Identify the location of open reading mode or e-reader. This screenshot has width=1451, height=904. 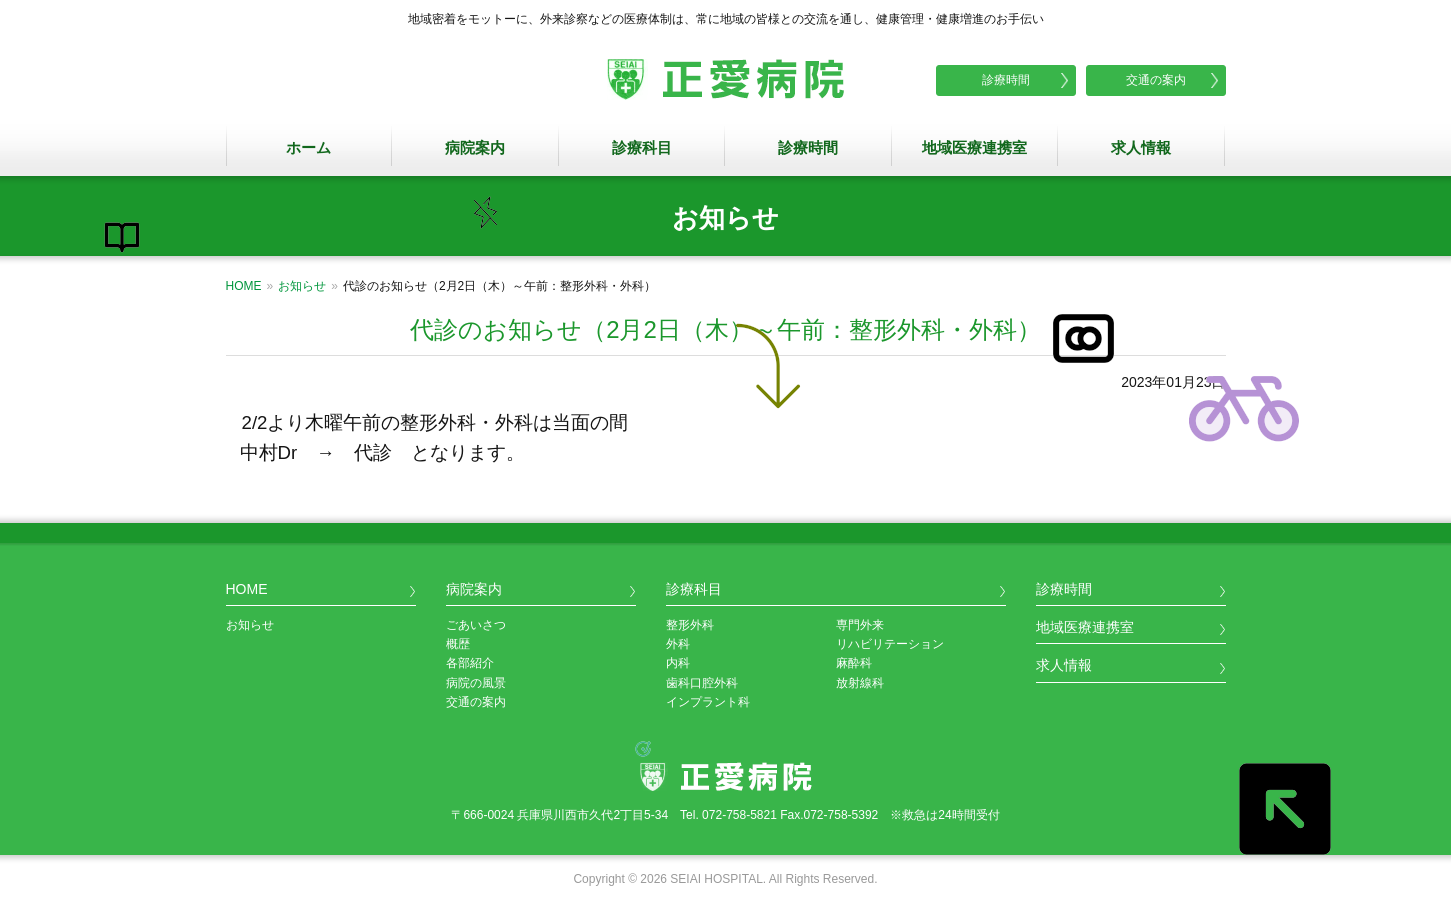
(122, 235).